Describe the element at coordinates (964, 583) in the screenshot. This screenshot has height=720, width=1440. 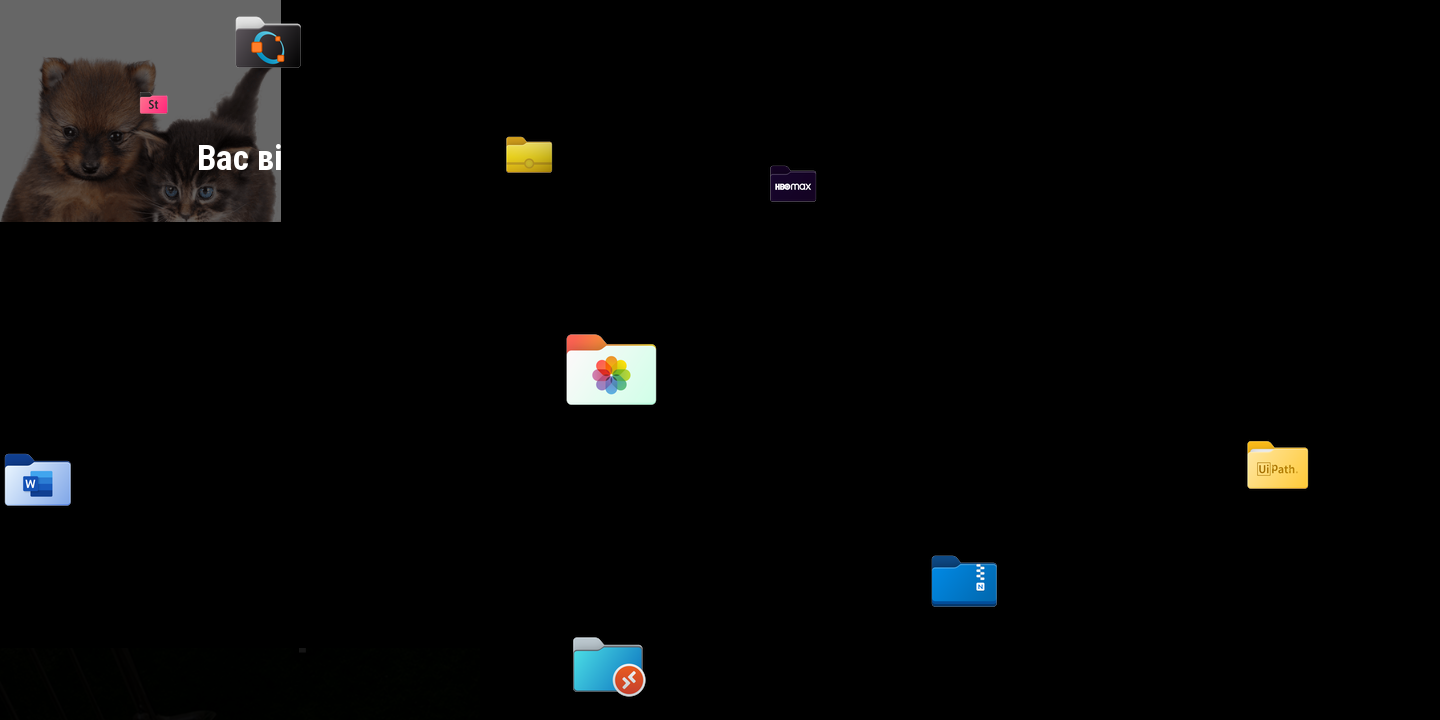
I see `open nanazip compressed archive folder` at that location.